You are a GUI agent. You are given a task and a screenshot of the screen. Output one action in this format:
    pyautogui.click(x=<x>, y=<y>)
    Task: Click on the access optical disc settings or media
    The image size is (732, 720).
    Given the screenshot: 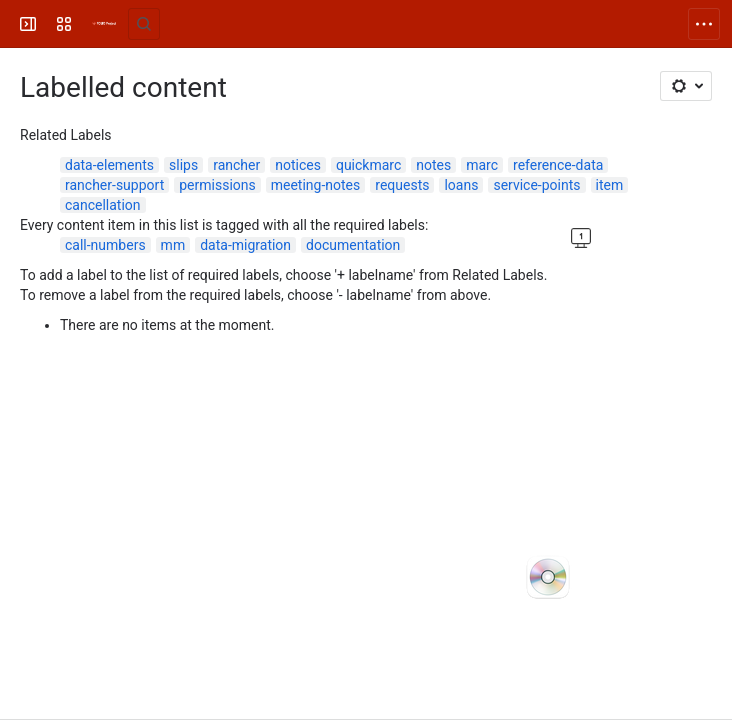 What is the action you would take?
    pyautogui.click(x=548, y=577)
    